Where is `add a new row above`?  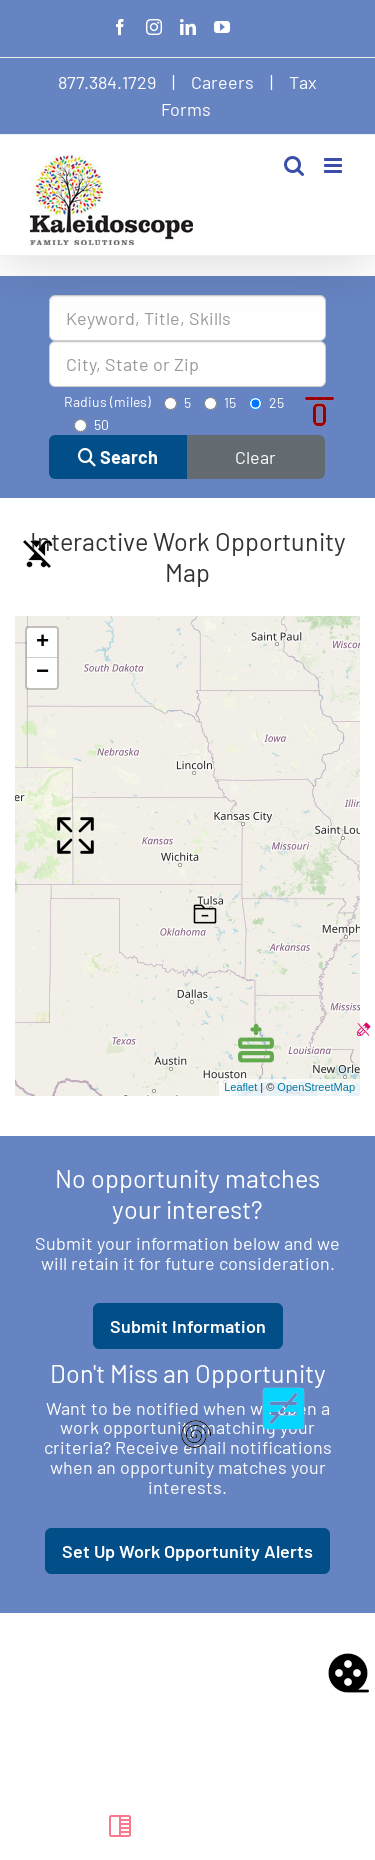
add a new row above is located at coordinates (256, 1046).